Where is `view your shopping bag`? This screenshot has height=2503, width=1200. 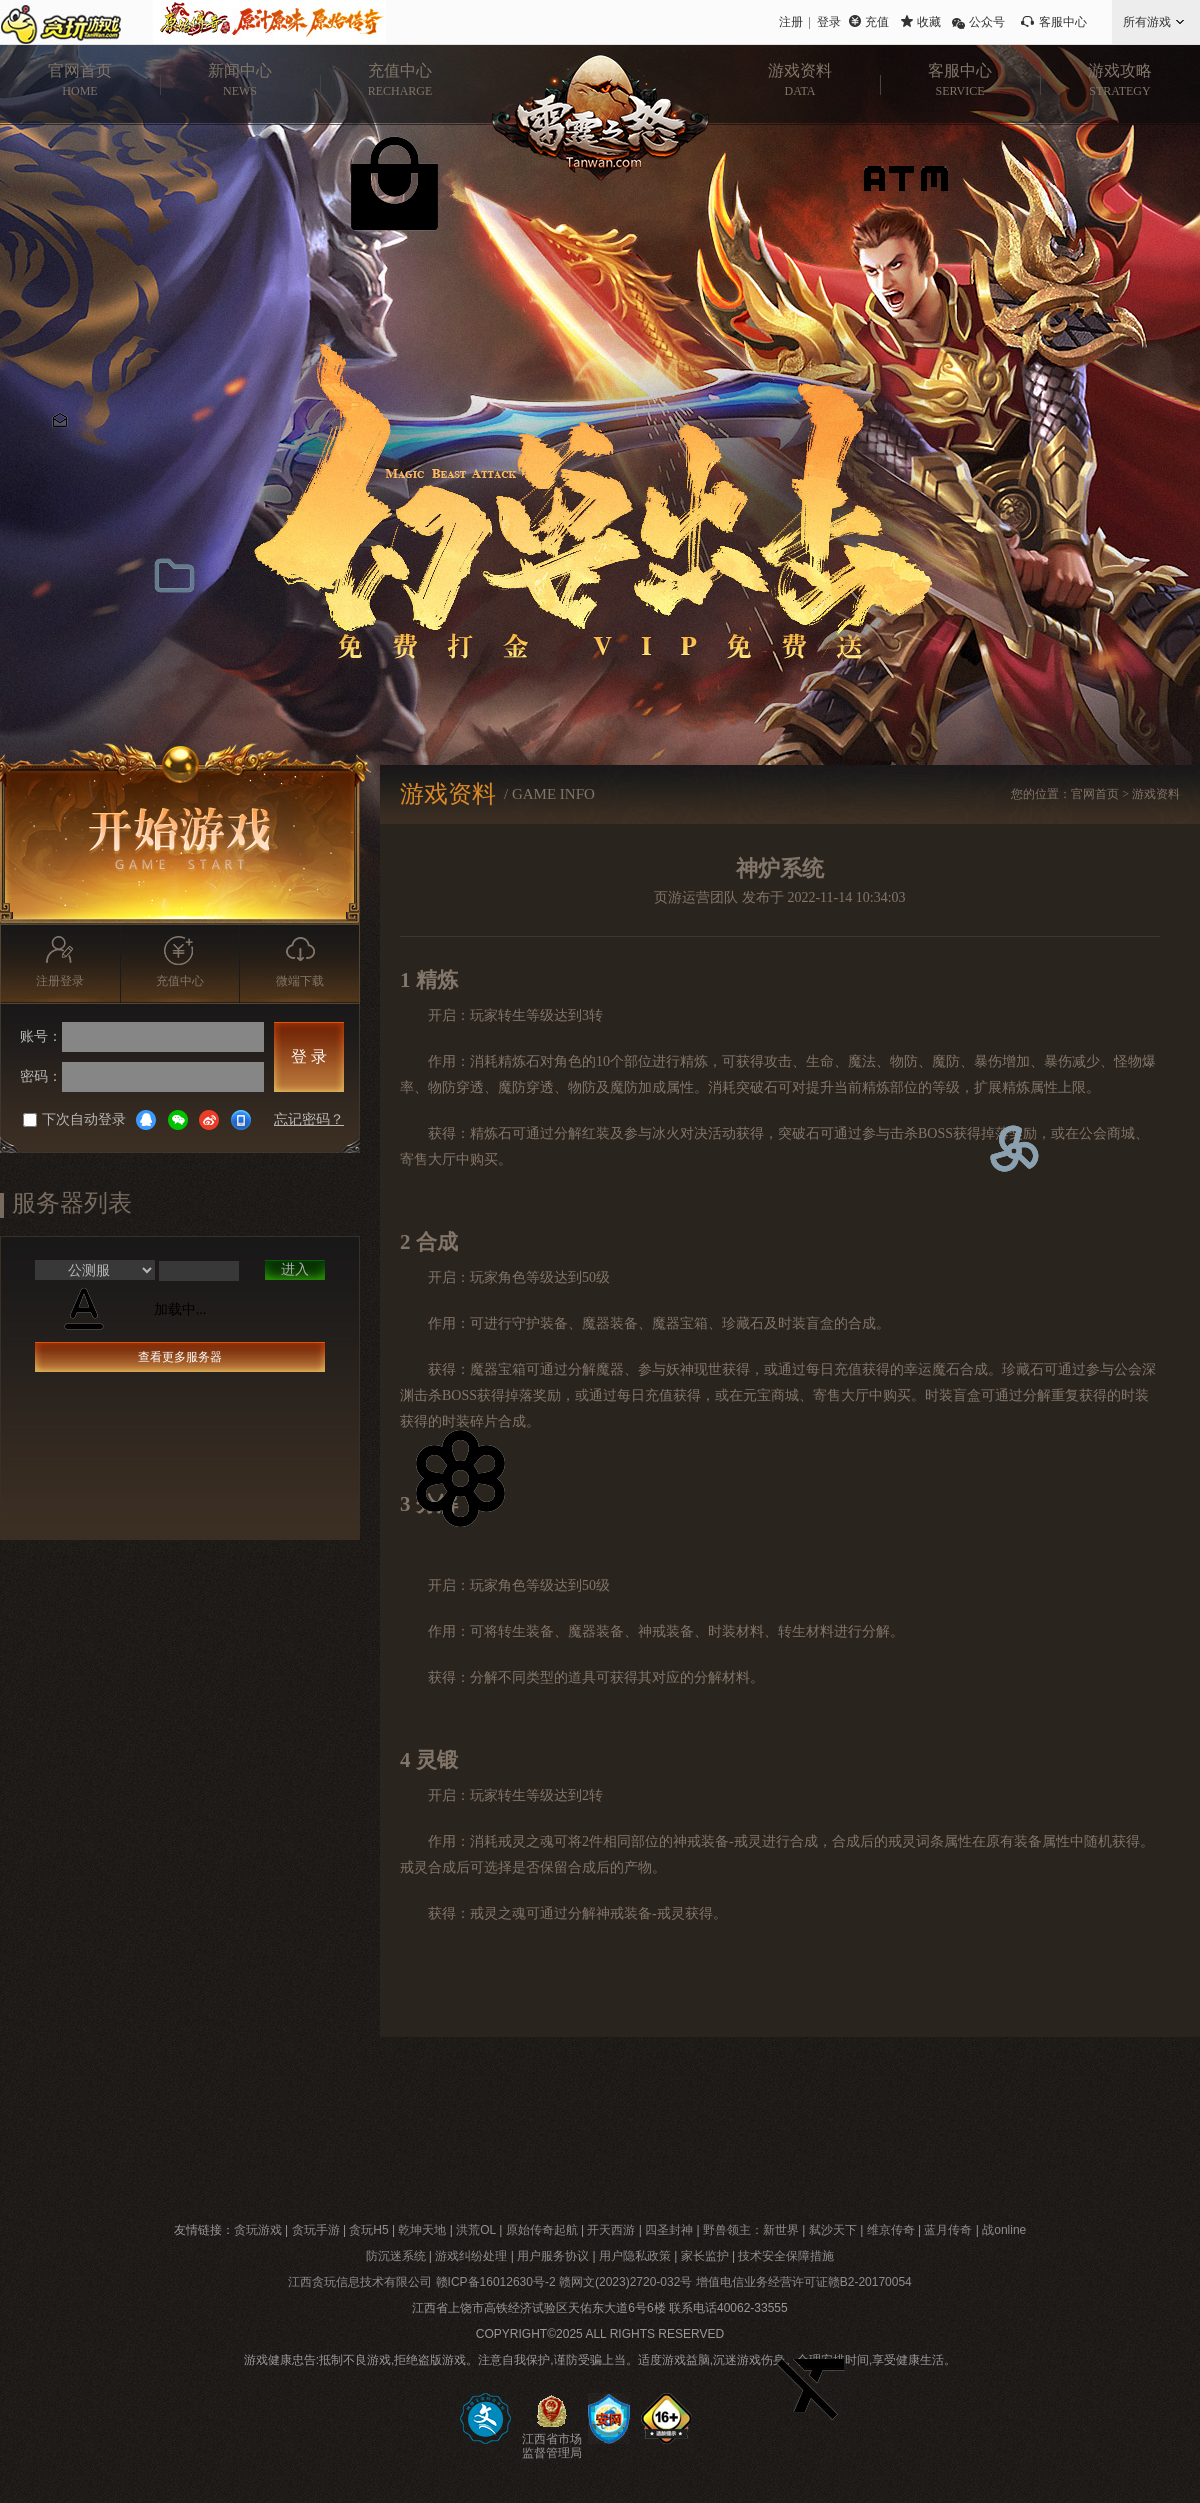
view your shopping bag is located at coordinates (394, 183).